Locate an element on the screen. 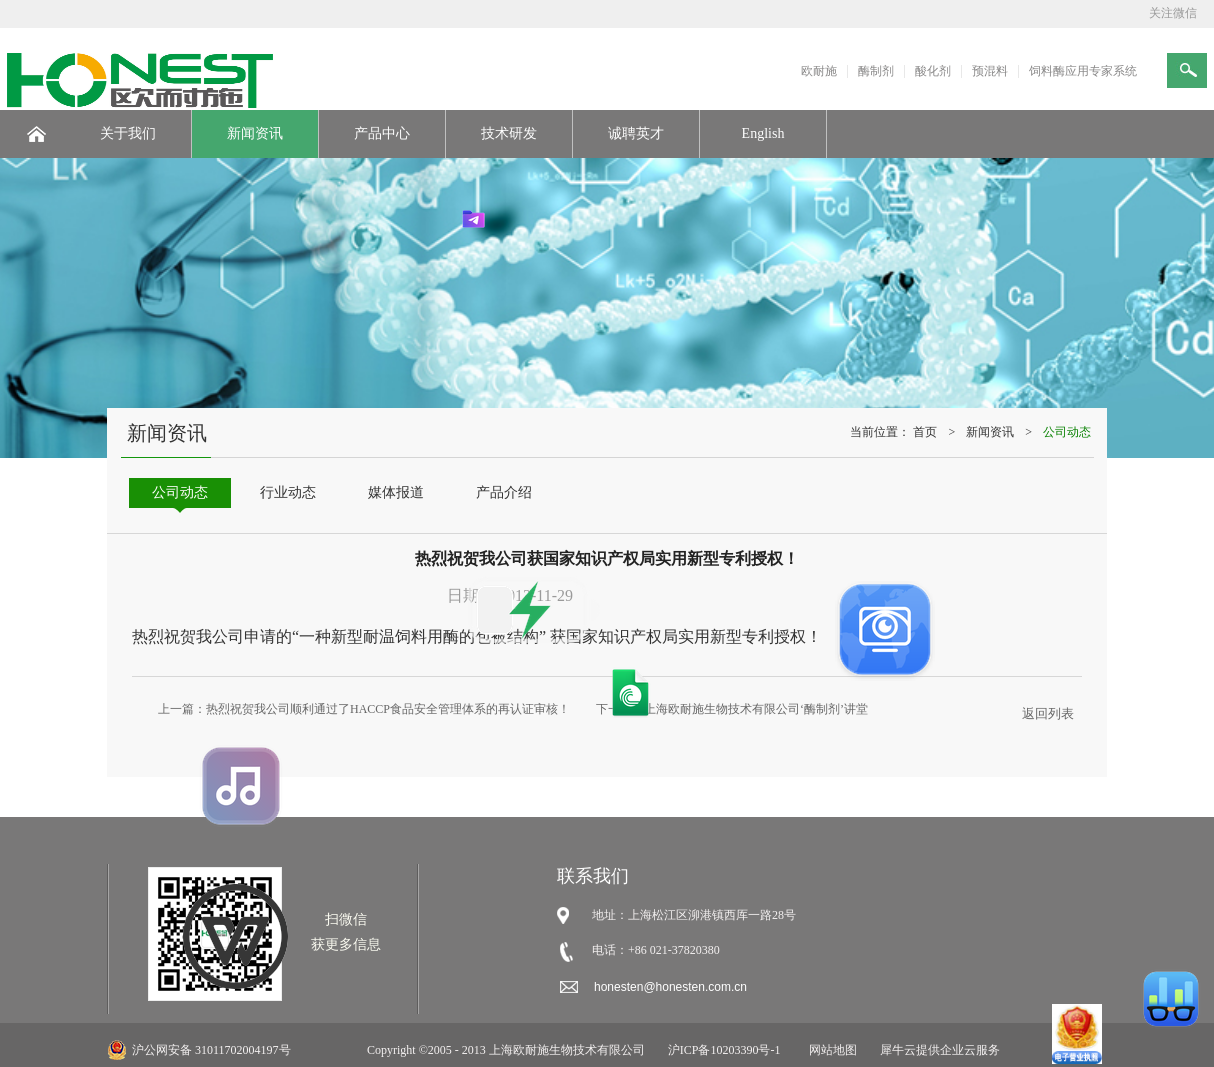  access remote desktop or screen sharing settings is located at coordinates (885, 631).